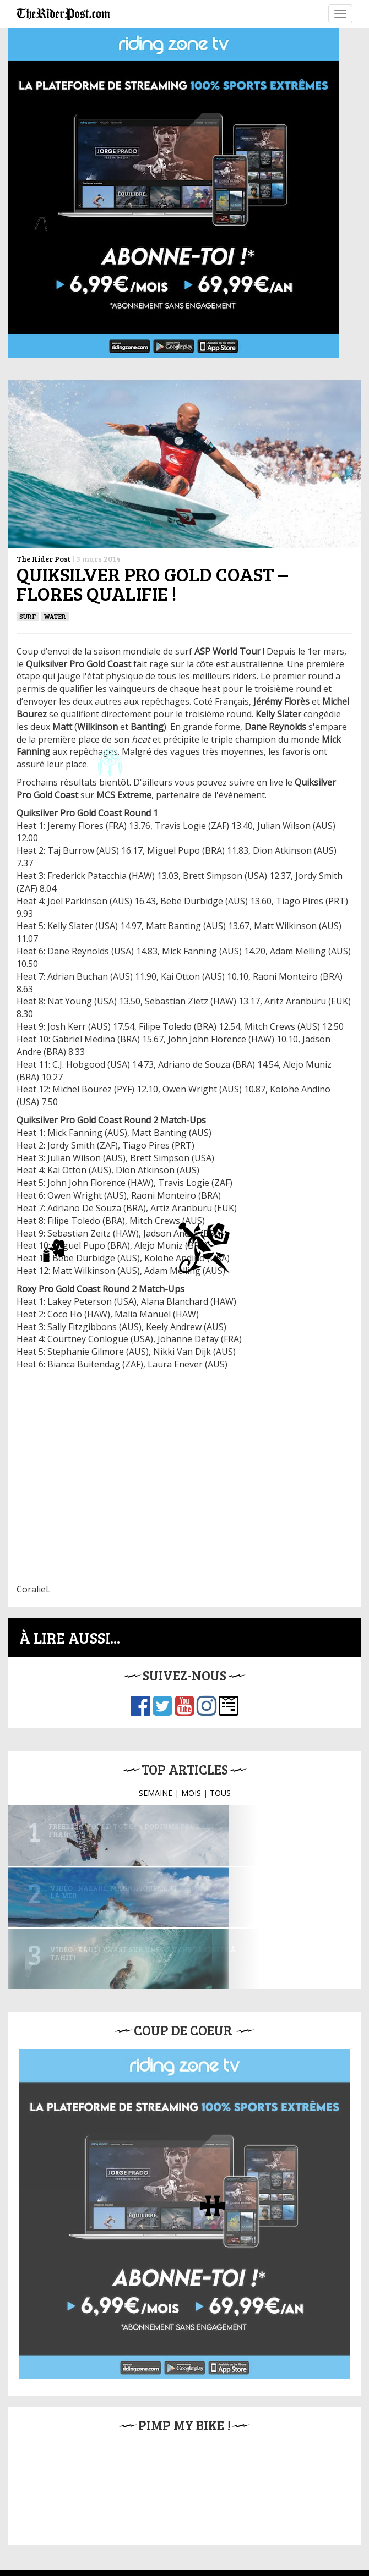  What do you see at coordinates (41, 224) in the screenshot?
I see `select nunchaku weapon in game inventory` at bounding box center [41, 224].